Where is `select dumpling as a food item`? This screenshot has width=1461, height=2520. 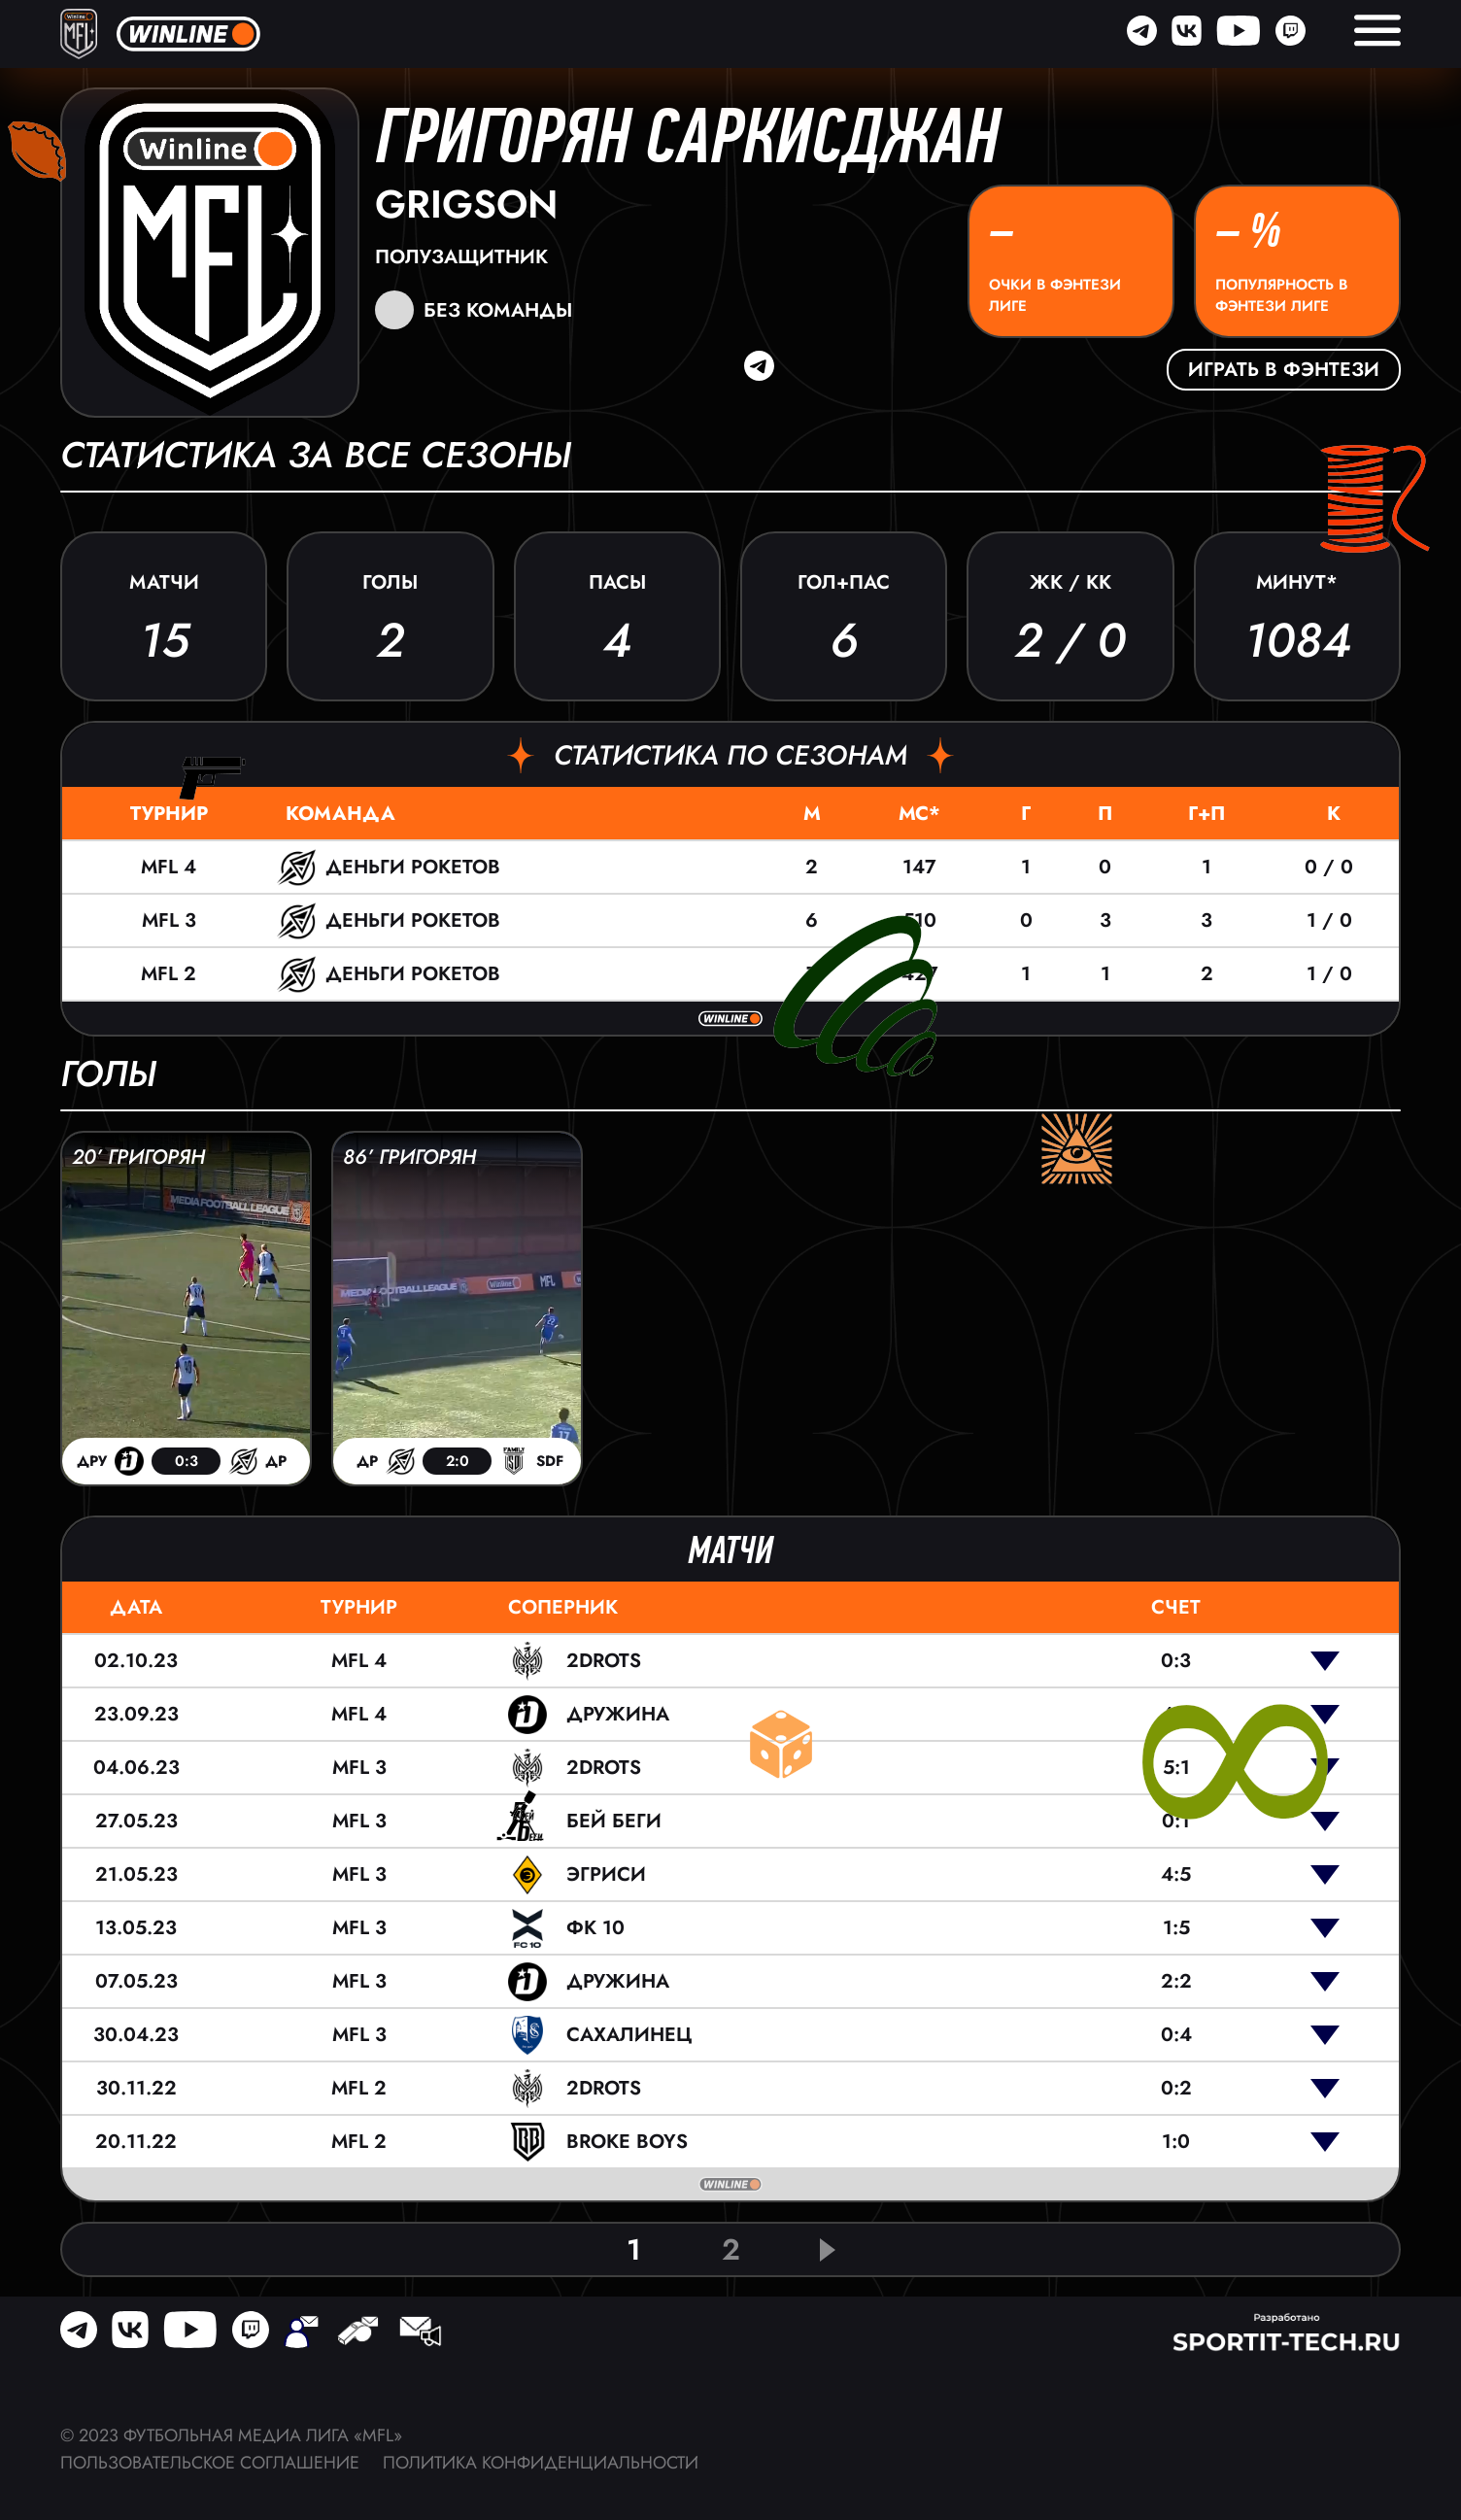
select dumpling as a food item is located at coordinates (37, 152).